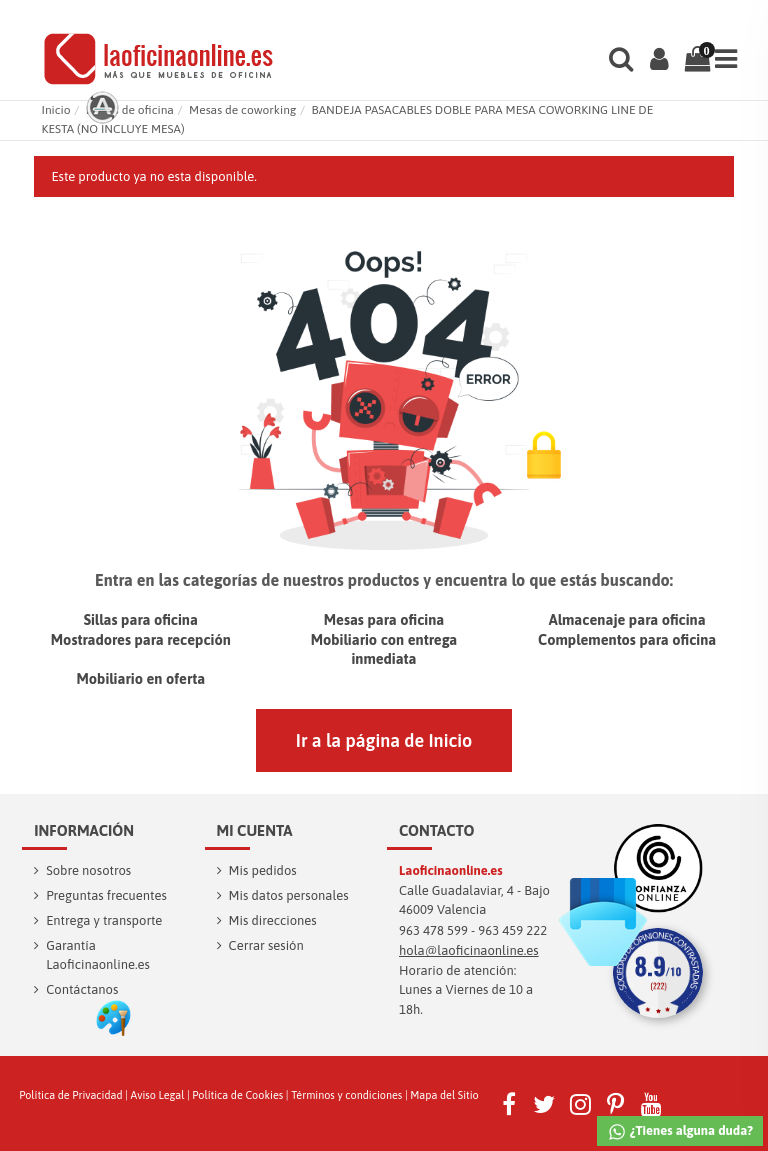 This screenshot has width=768, height=1151. I want to click on open the software update manager, so click(102, 107).